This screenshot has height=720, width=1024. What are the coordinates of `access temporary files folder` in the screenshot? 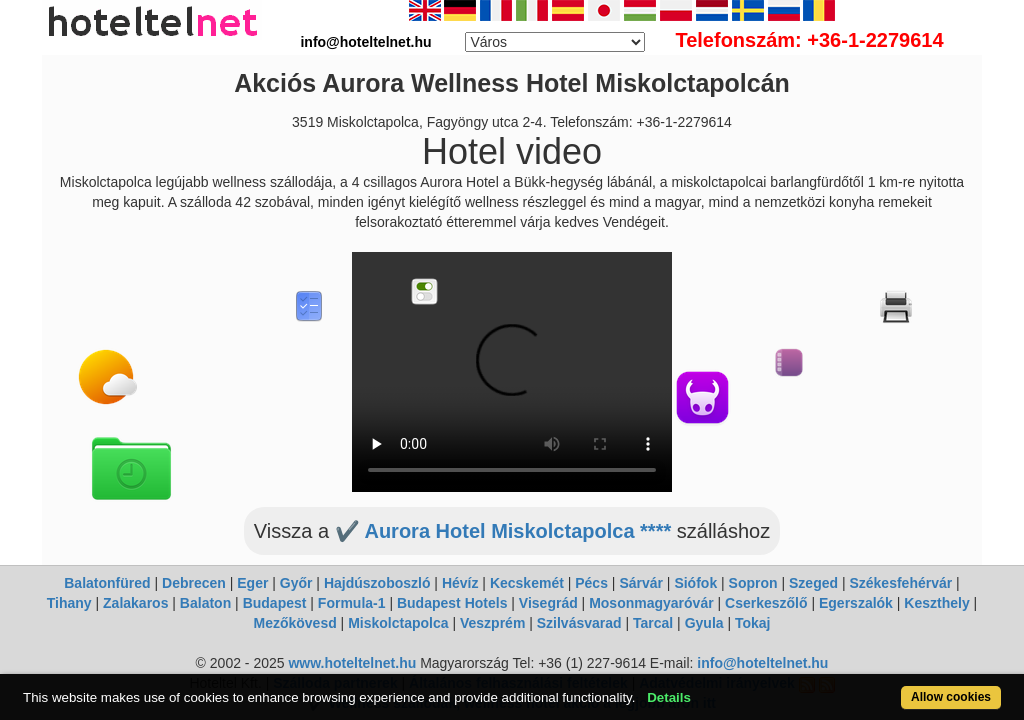 It's located at (131, 468).